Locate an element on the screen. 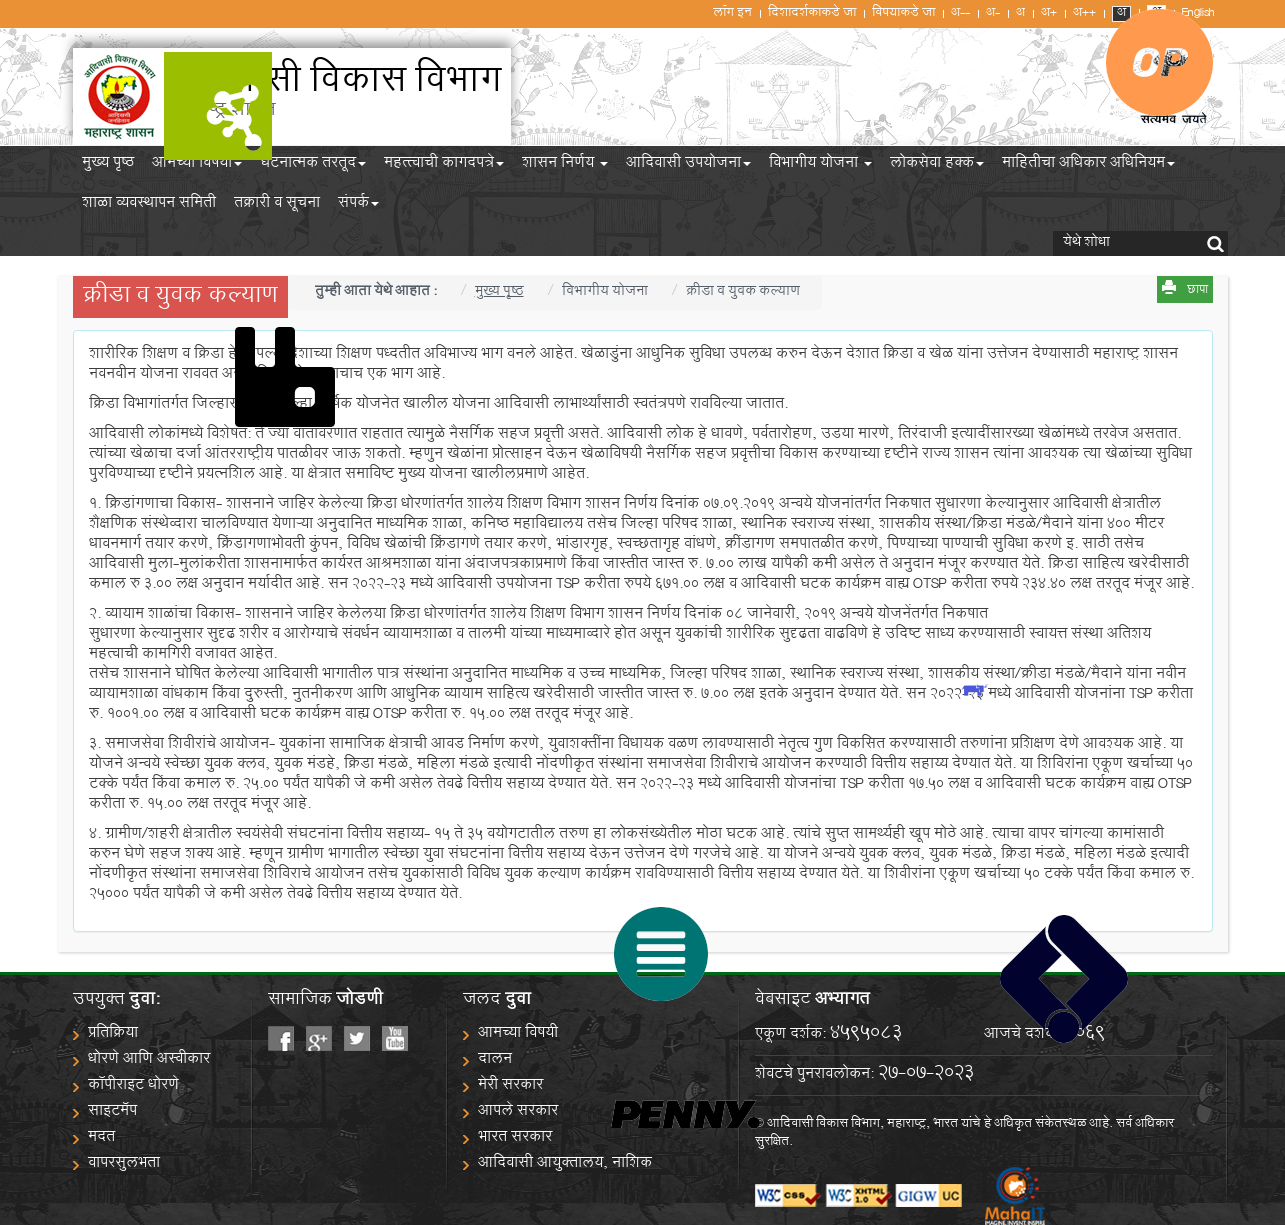 The width and height of the screenshot is (1285, 1225). rabbitmq messaging service logo is located at coordinates (285, 377).